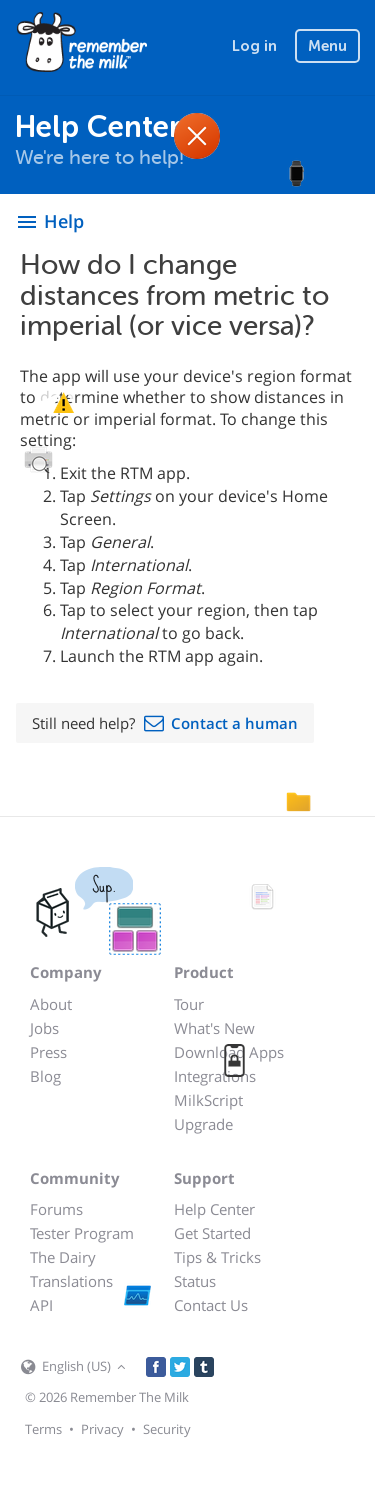 Image resolution: width=375 pixels, height=1501 pixels. Describe the element at coordinates (298, 802) in the screenshot. I see `open liveback folder` at that location.